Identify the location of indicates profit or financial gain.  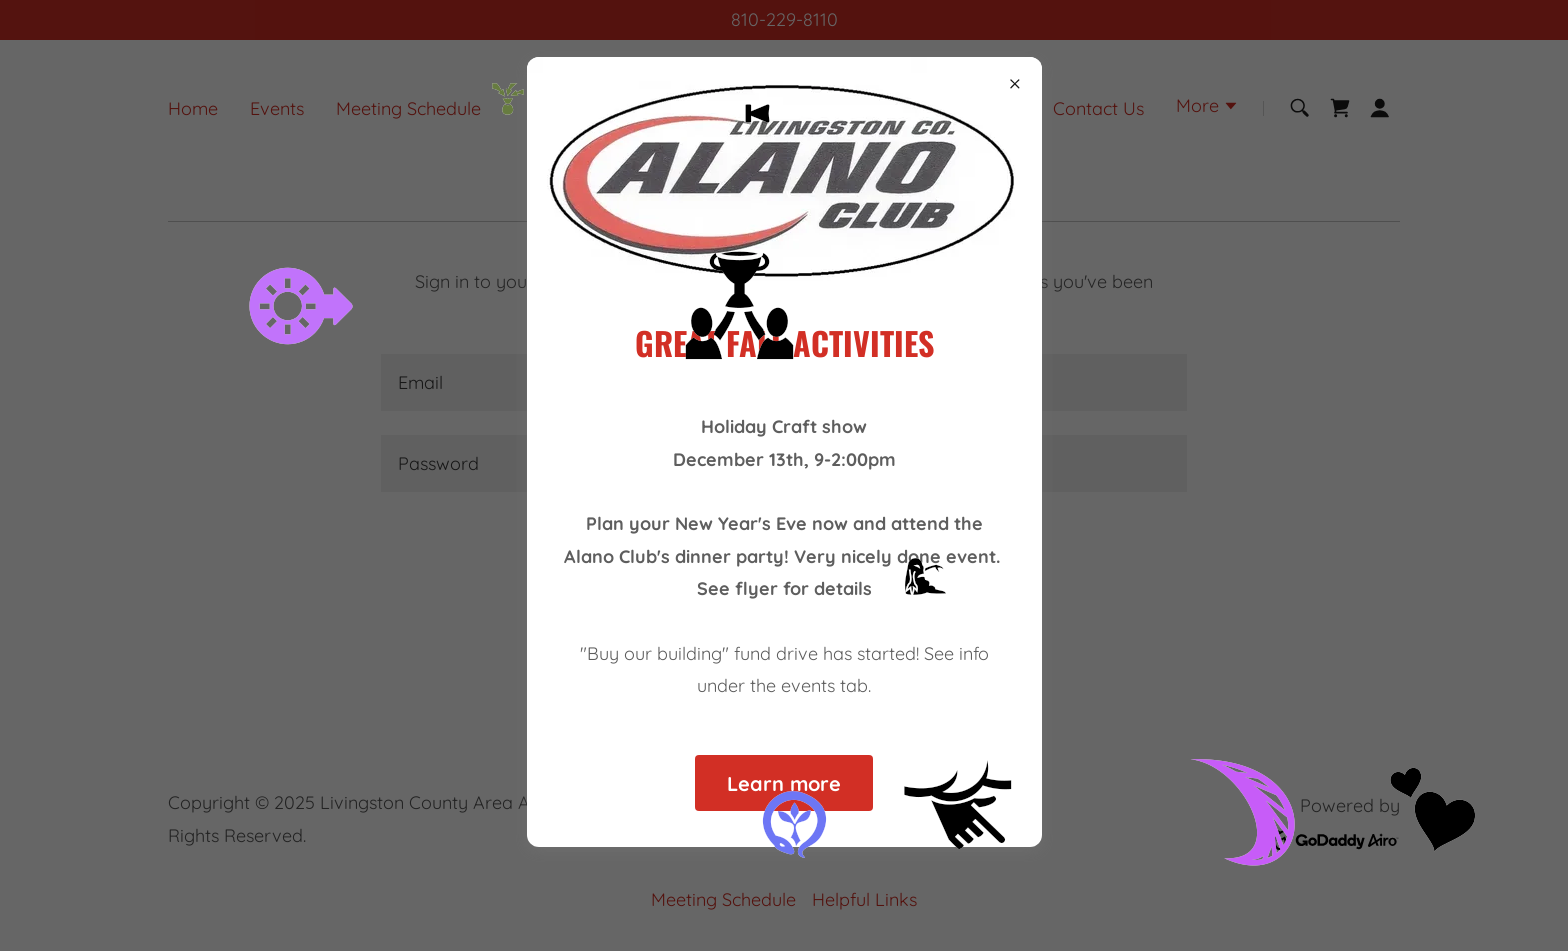
(508, 99).